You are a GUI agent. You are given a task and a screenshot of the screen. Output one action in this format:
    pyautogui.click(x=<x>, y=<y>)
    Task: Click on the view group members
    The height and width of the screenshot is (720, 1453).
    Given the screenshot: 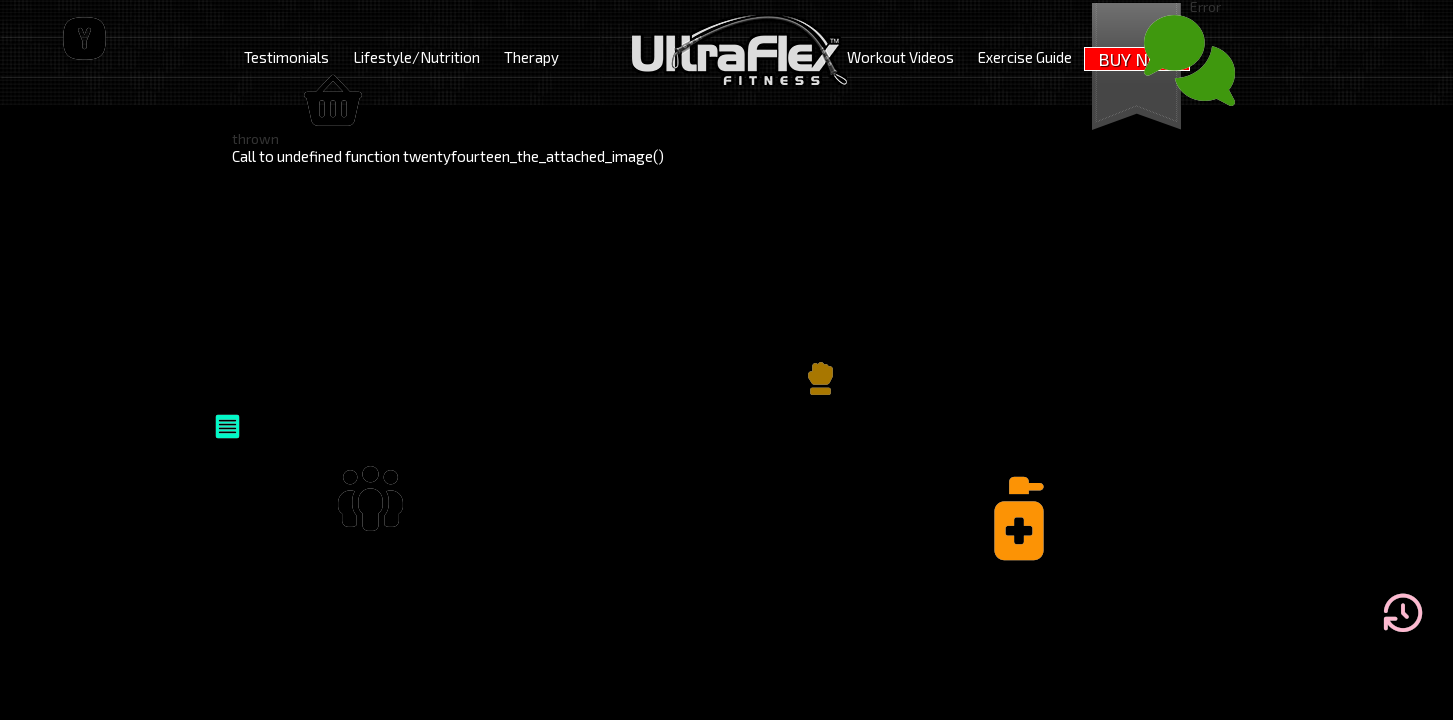 What is the action you would take?
    pyautogui.click(x=370, y=498)
    